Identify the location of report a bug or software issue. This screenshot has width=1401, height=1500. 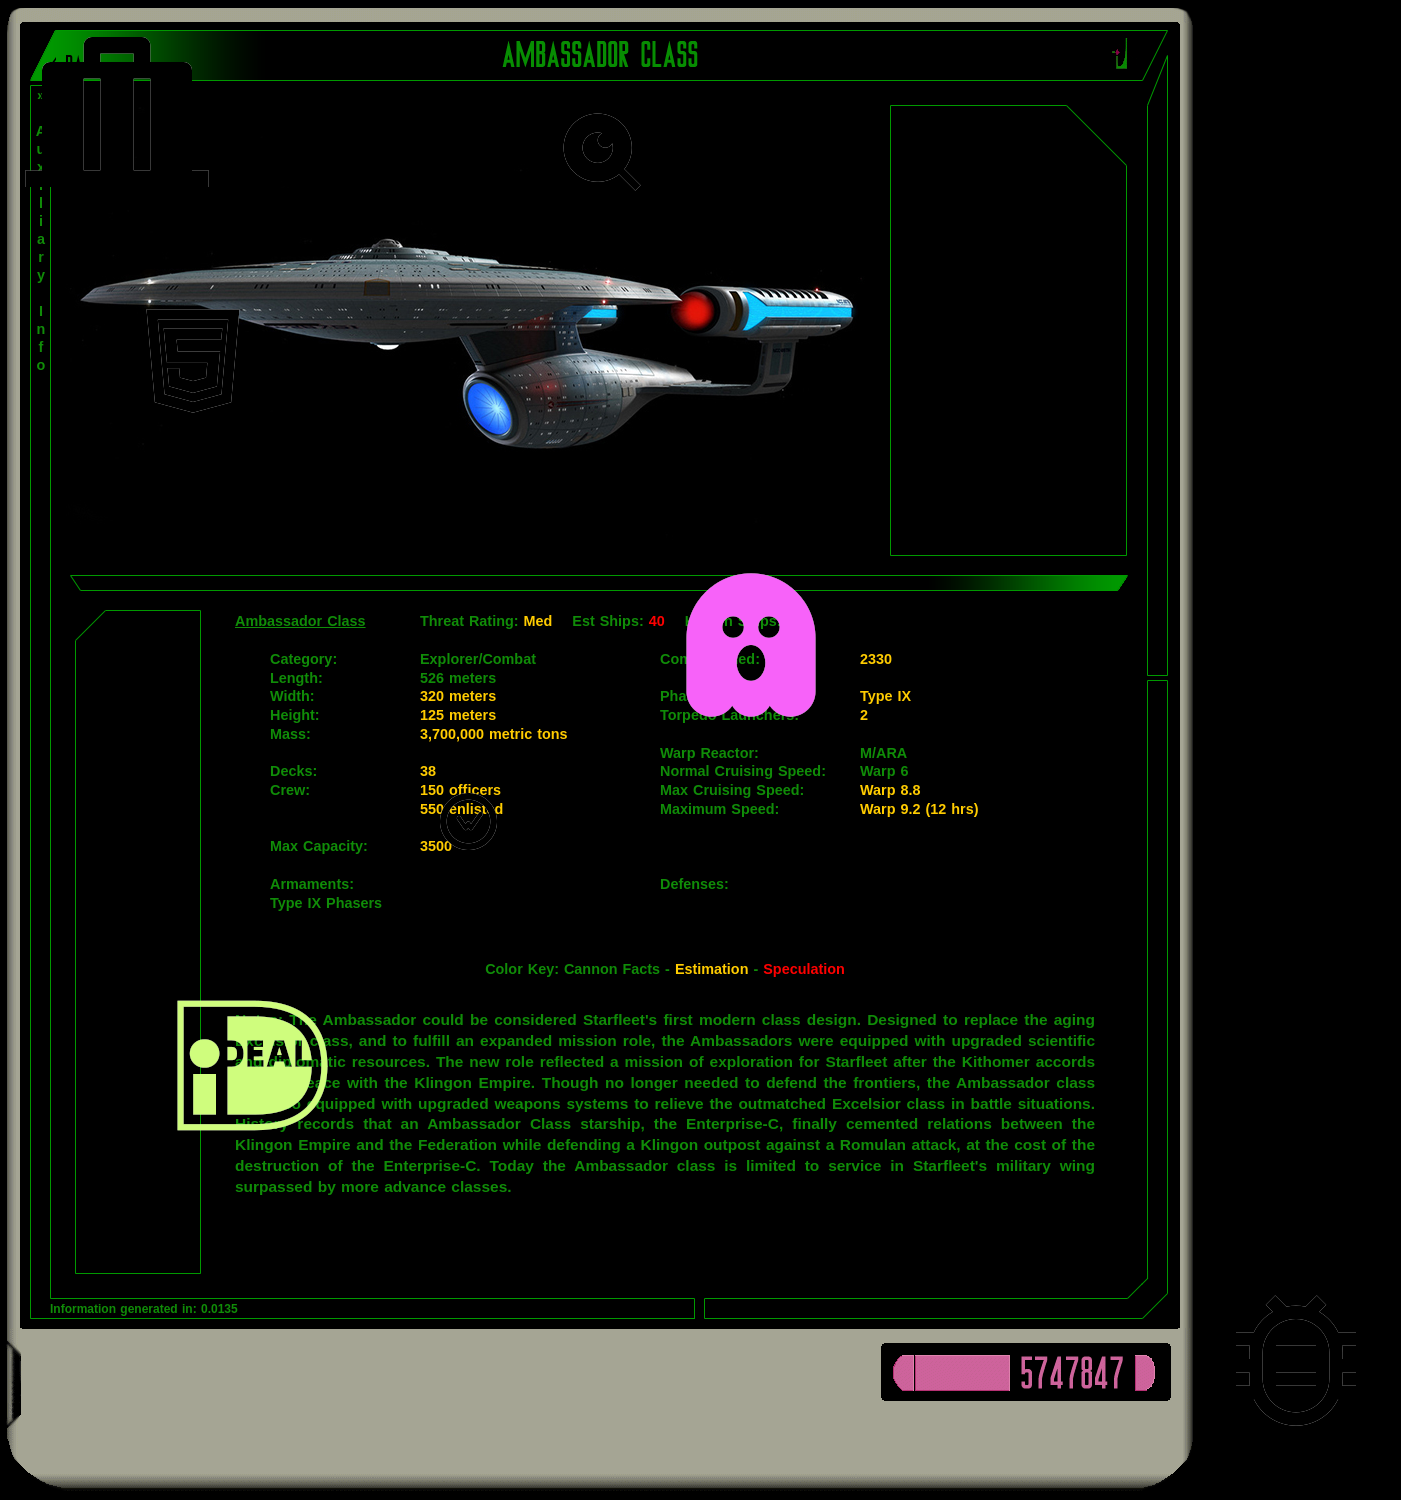
(1296, 1359).